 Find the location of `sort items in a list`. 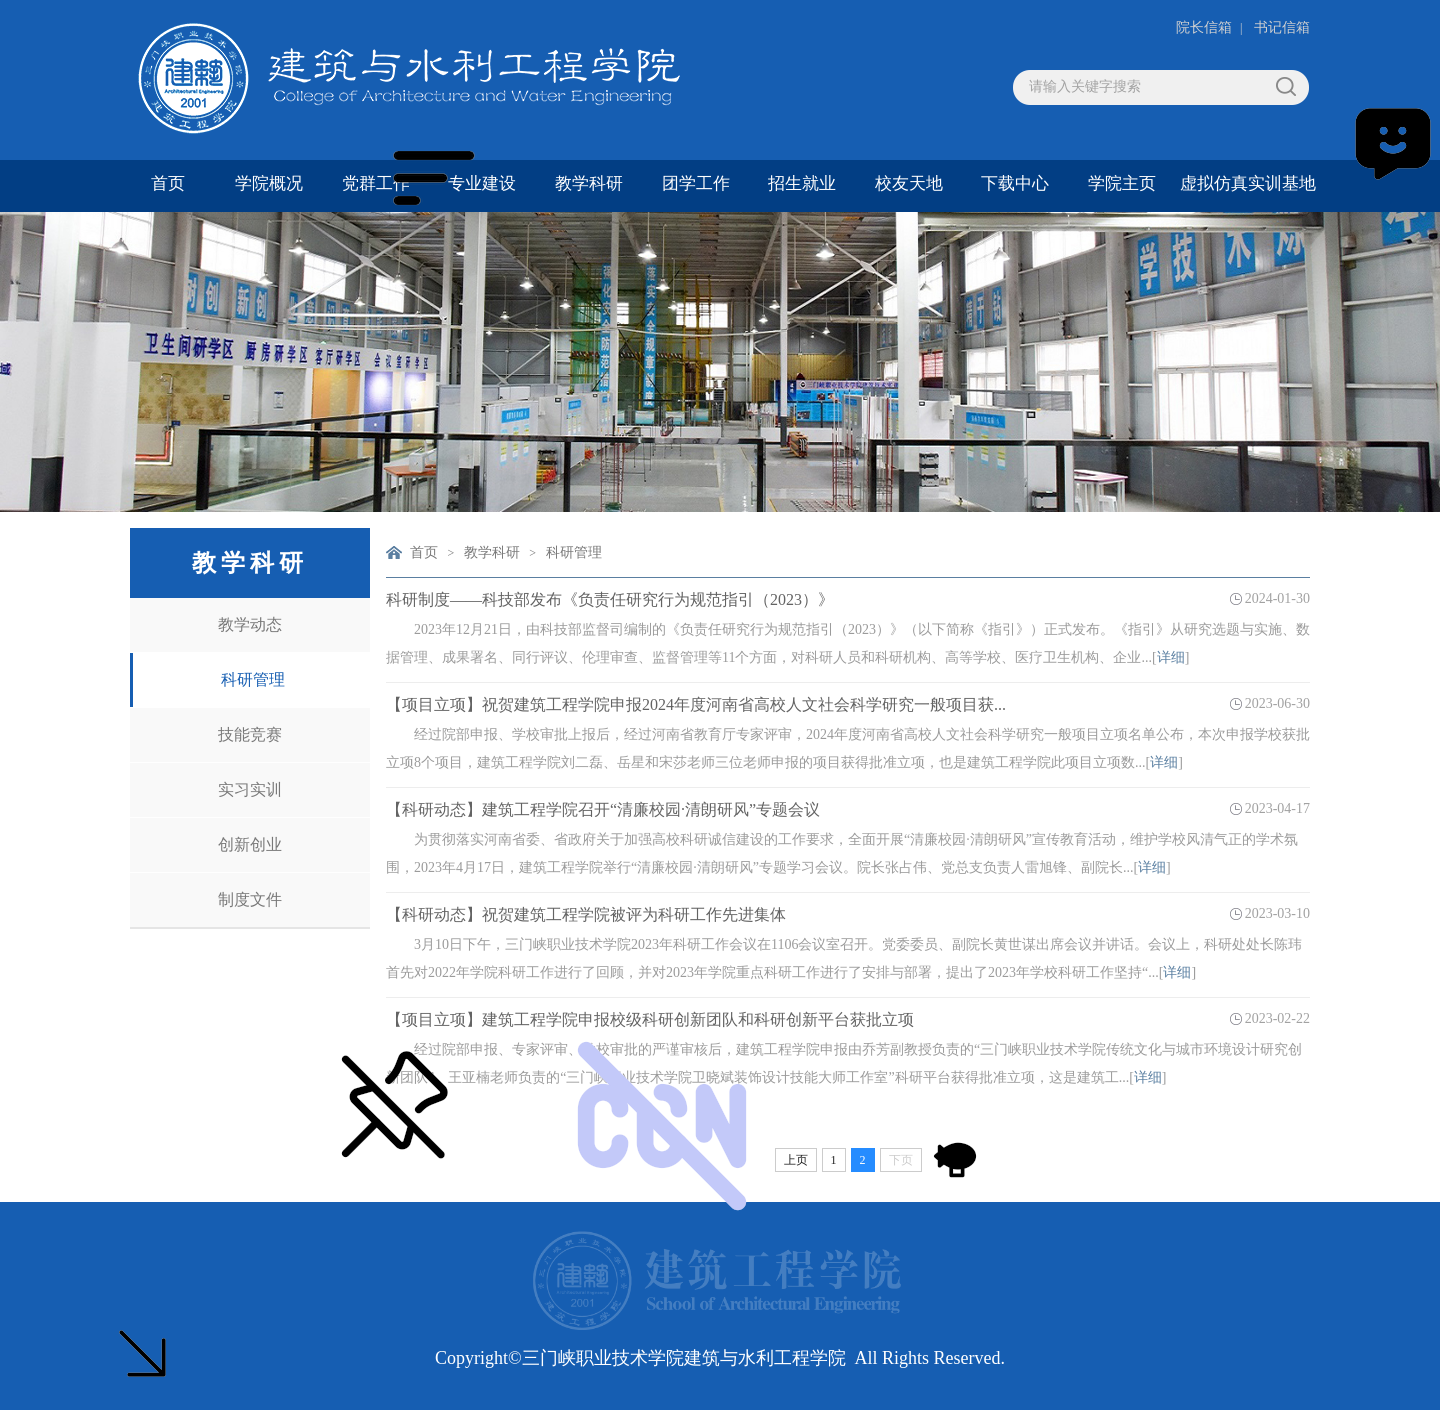

sort items in a list is located at coordinates (434, 178).